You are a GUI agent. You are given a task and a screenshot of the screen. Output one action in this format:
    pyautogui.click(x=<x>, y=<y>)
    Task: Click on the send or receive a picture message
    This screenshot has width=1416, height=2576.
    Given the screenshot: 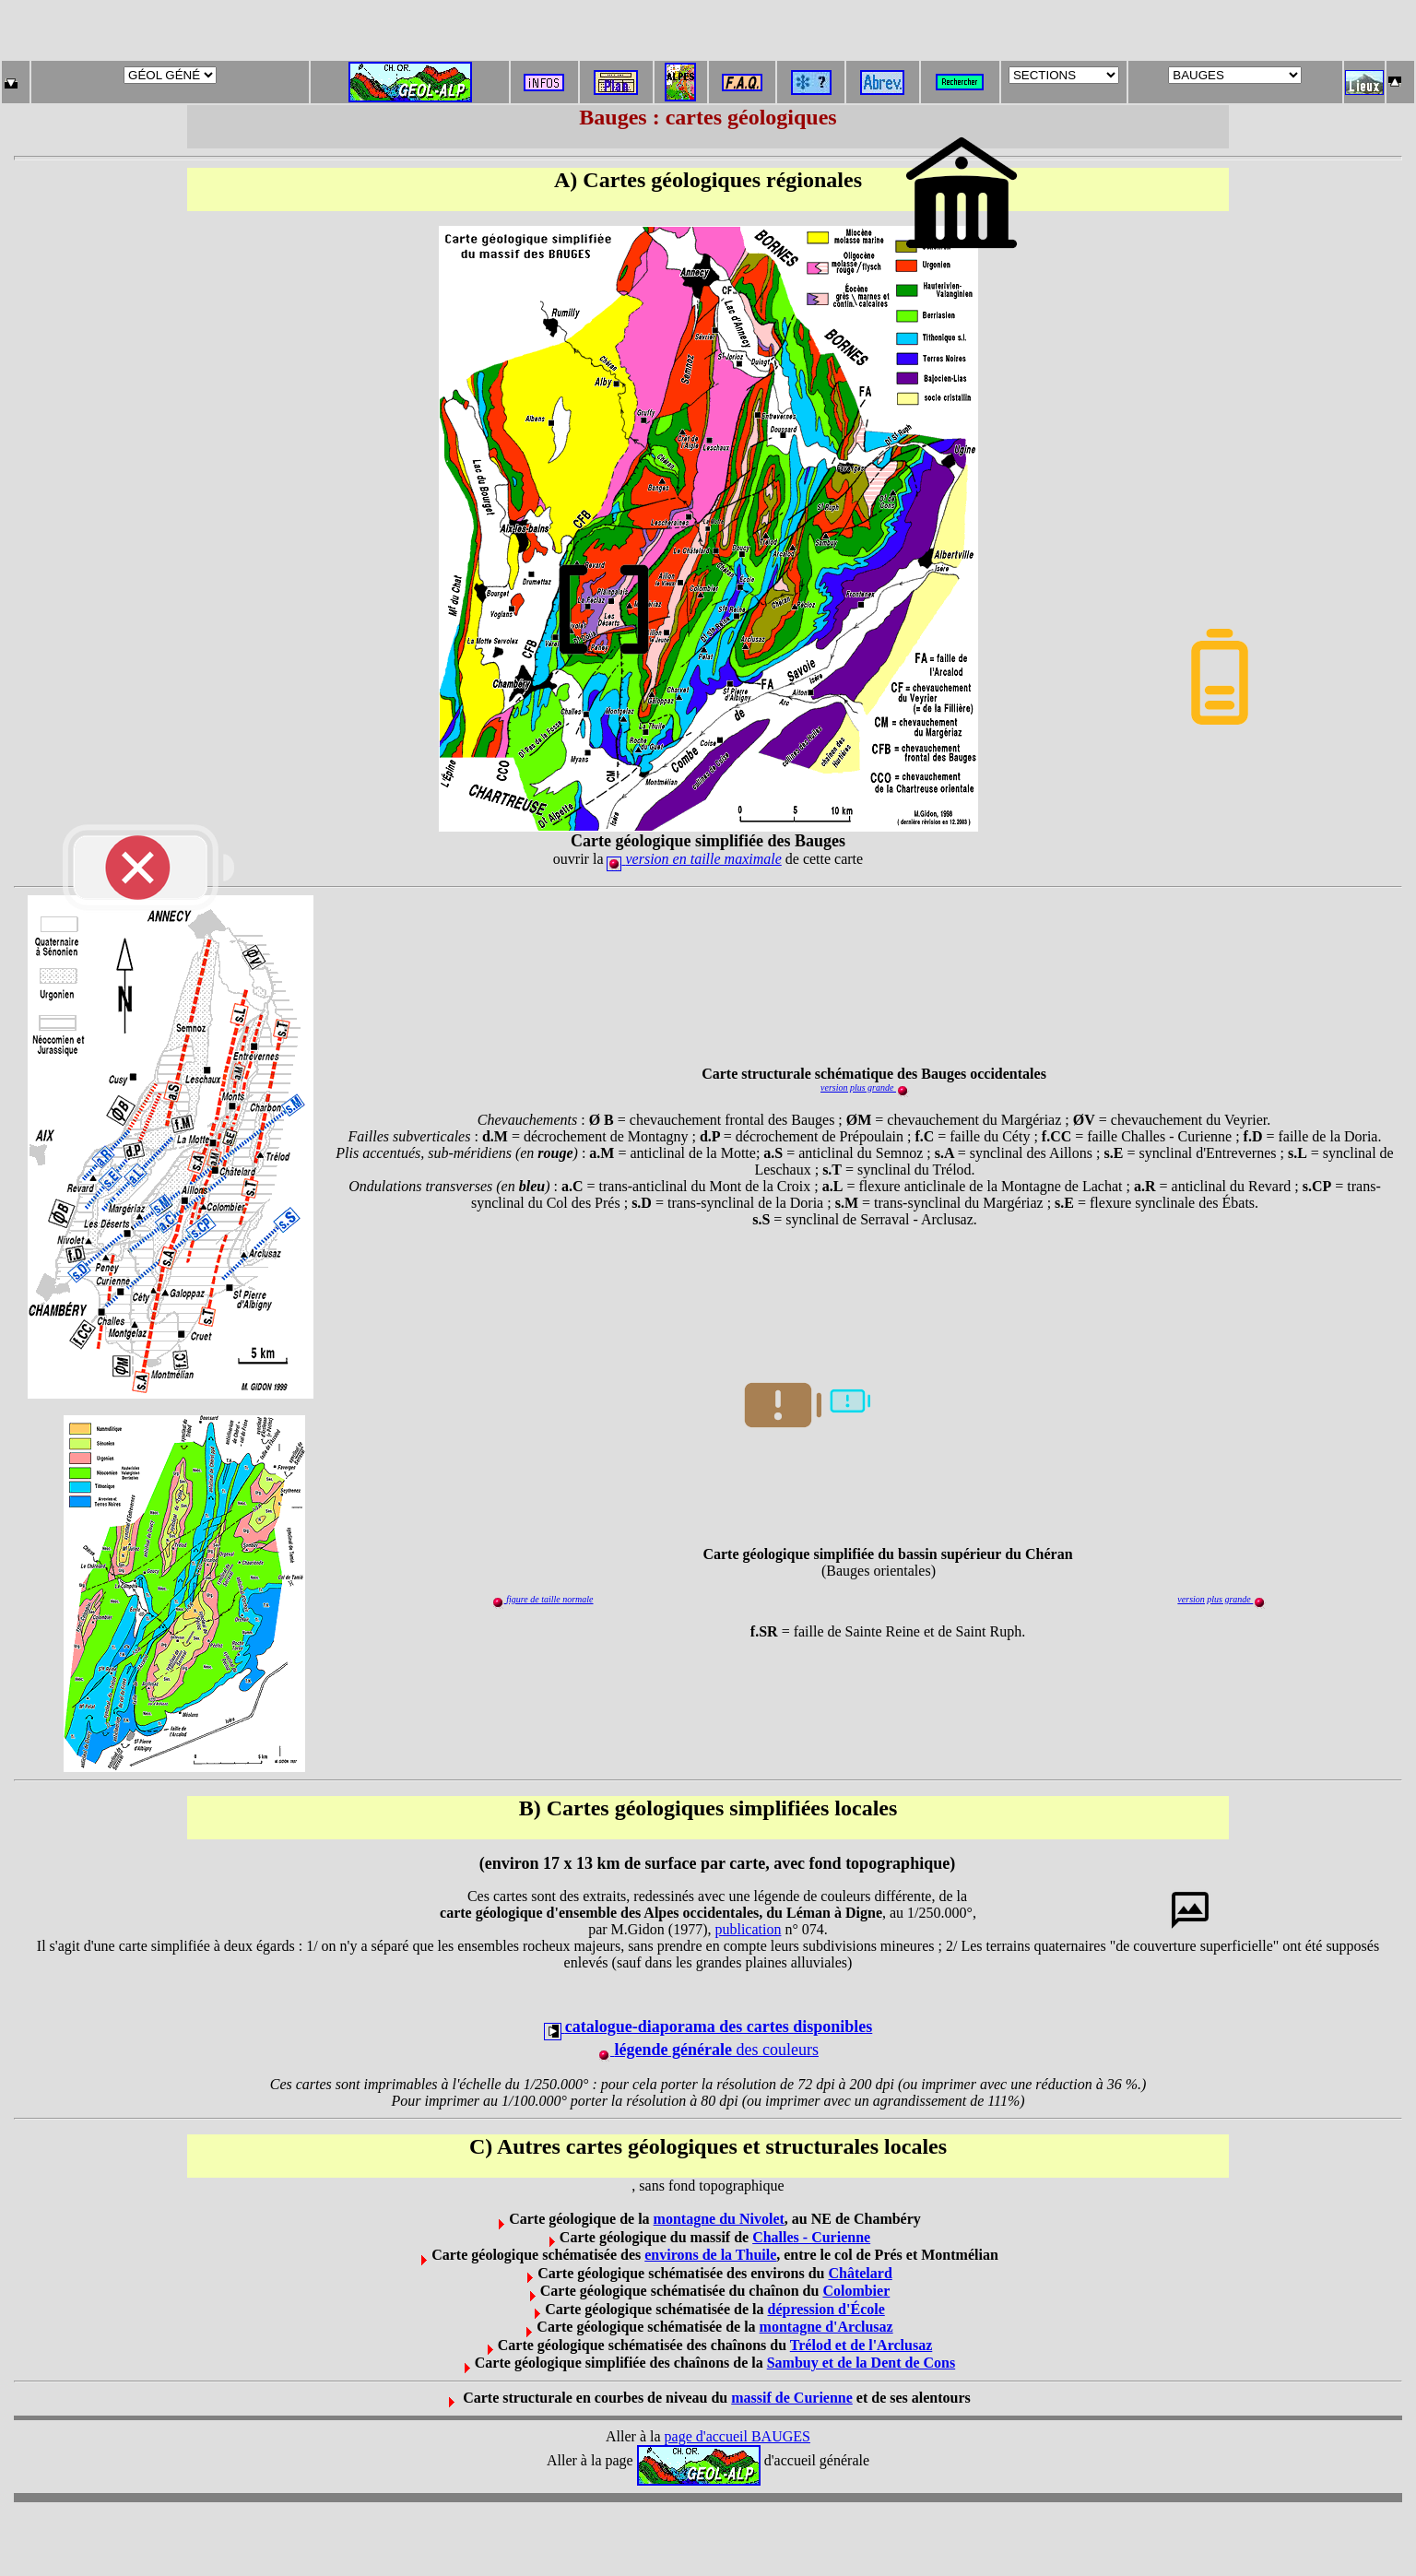 What is the action you would take?
    pyautogui.click(x=1190, y=1910)
    